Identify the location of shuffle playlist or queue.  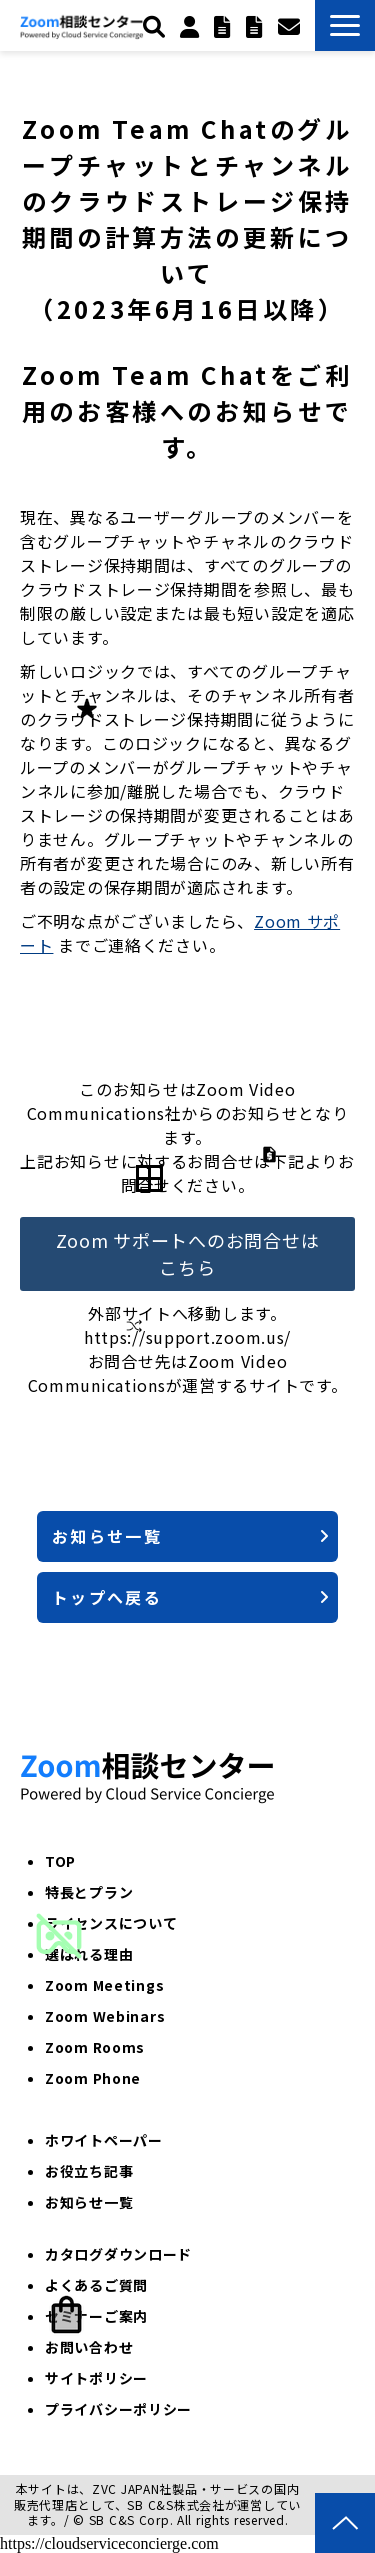
(134, 1326).